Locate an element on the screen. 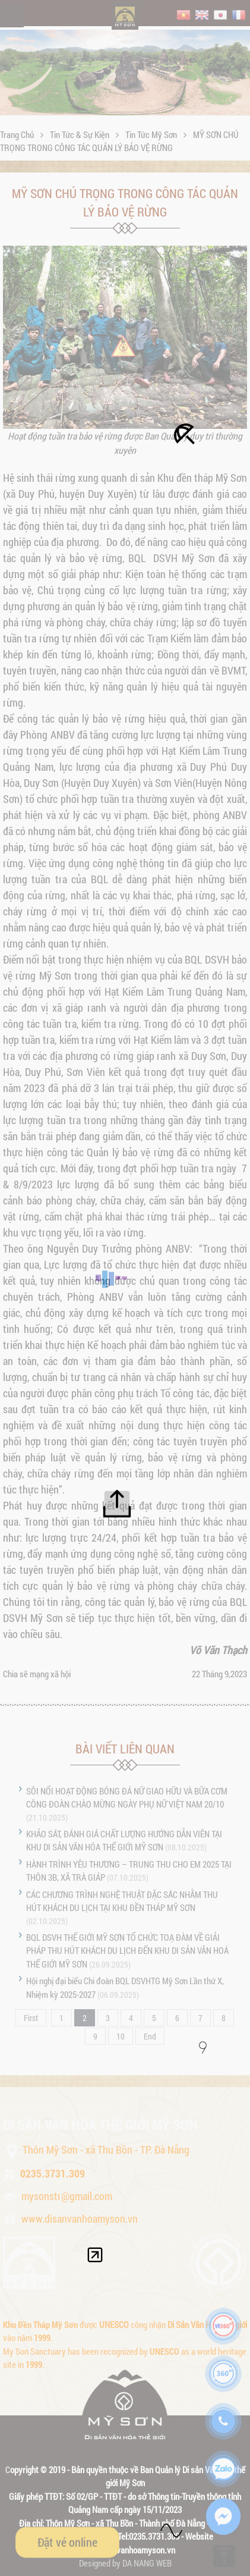  open link in a new window or tab is located at coordinates (95, 2255).